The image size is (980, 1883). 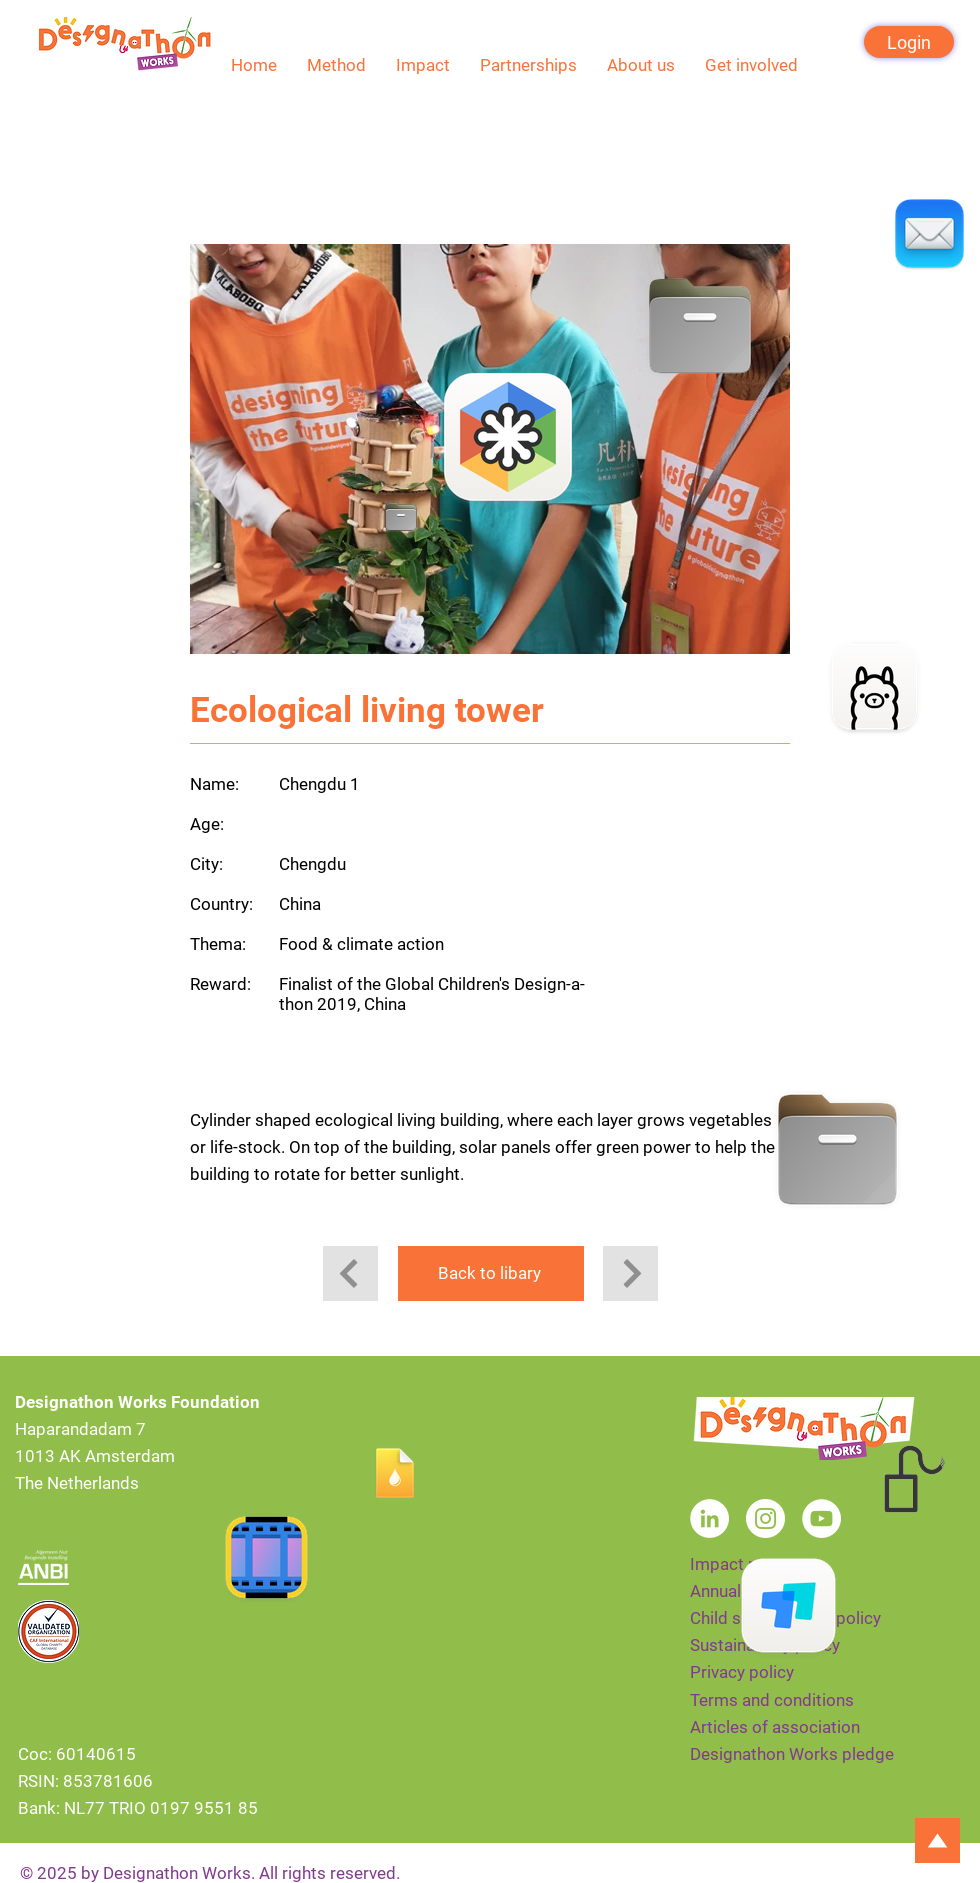 I want to click on open the Mail app, so click(x=929, y=233).